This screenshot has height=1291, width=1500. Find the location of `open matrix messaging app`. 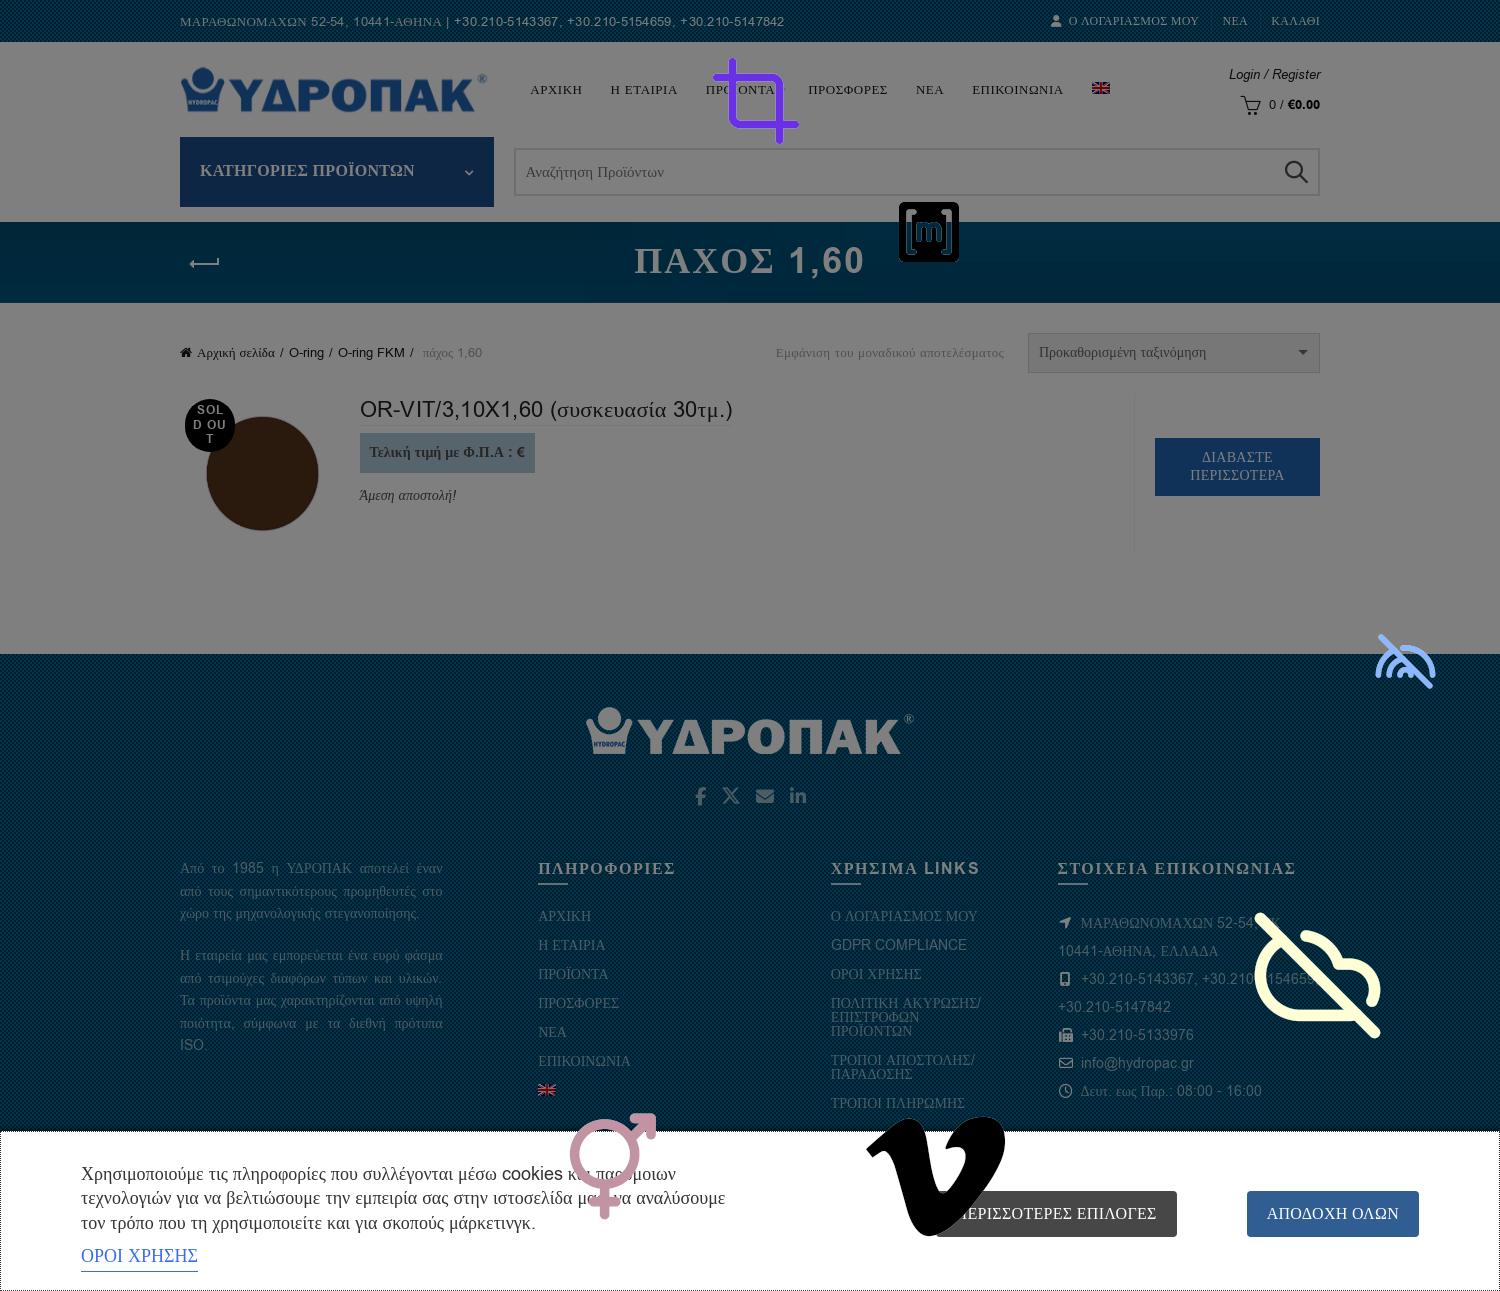

open matrix messaging app is located at coordinates (929, 232).